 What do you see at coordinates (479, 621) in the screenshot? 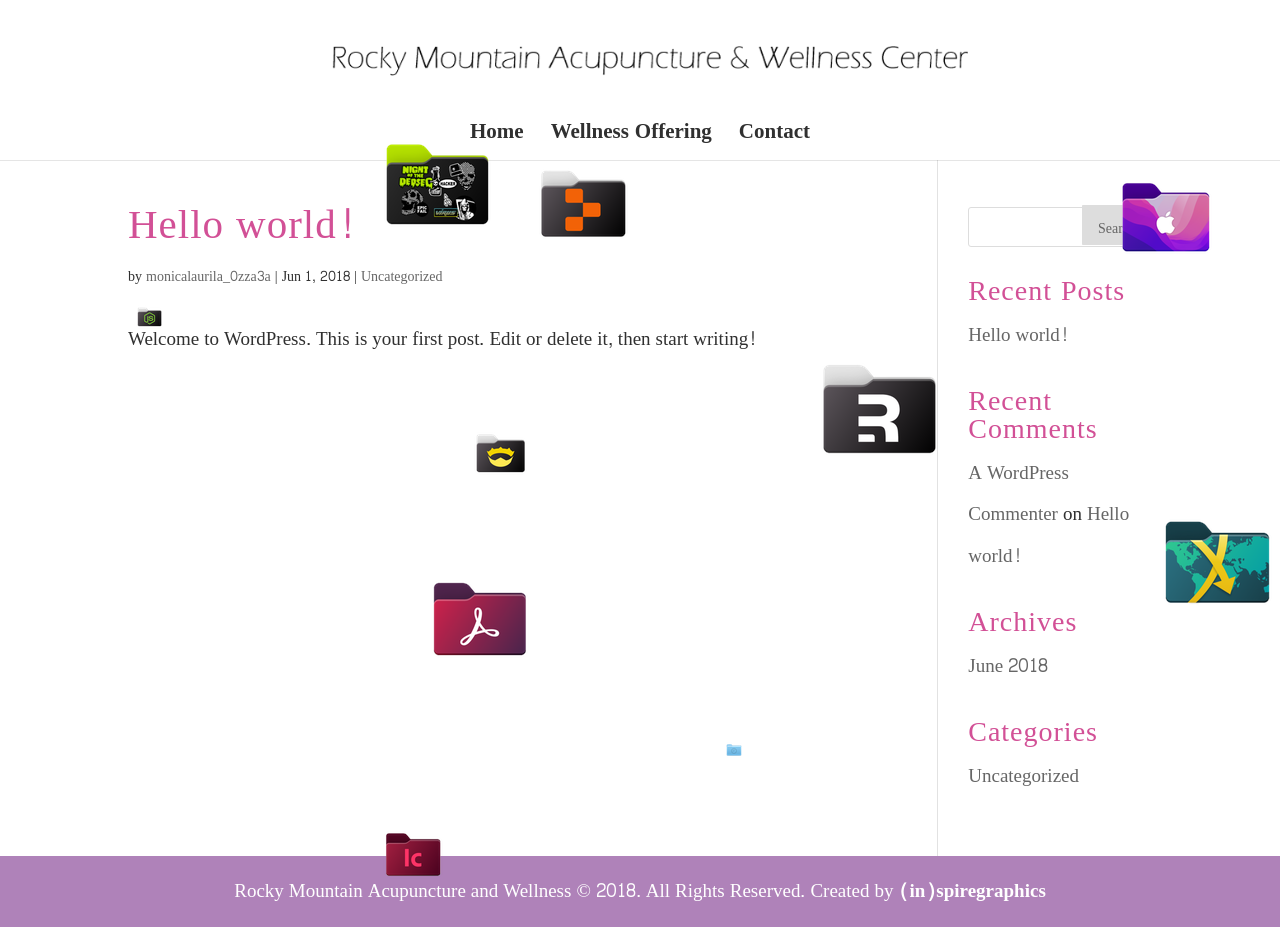
I see `open folder containing adobe acrobat files` at bounding box center [479, 621].